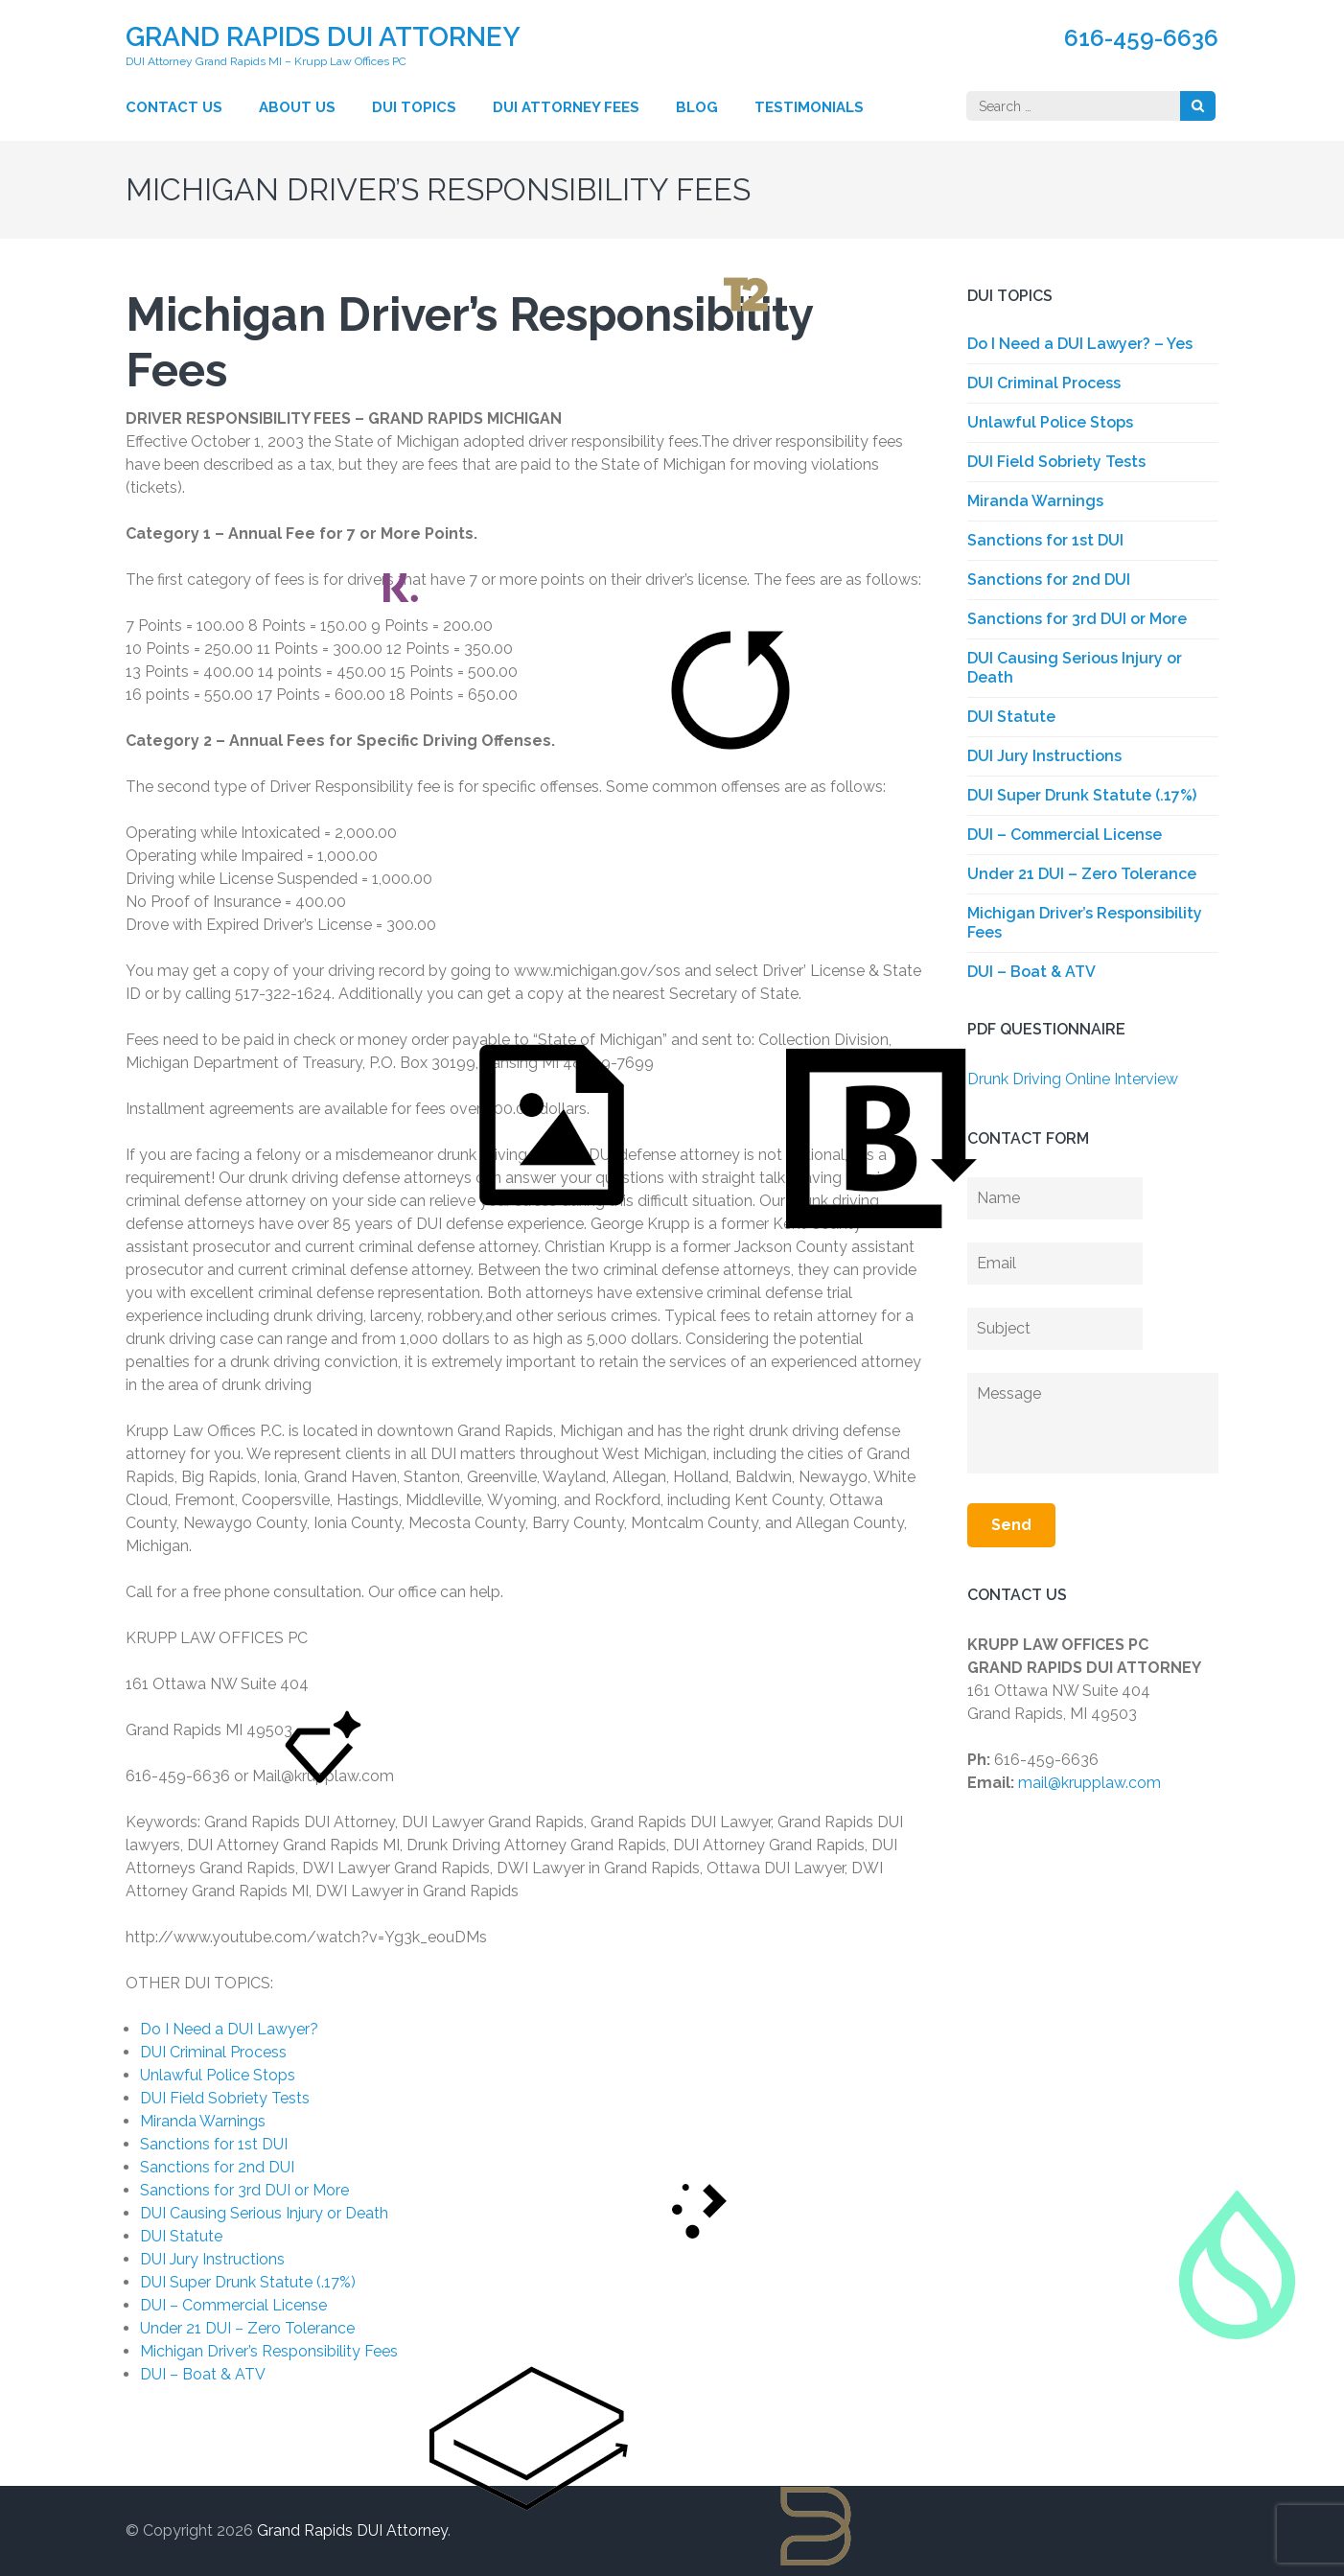  I want to click on view image file, so click(551, 1125).